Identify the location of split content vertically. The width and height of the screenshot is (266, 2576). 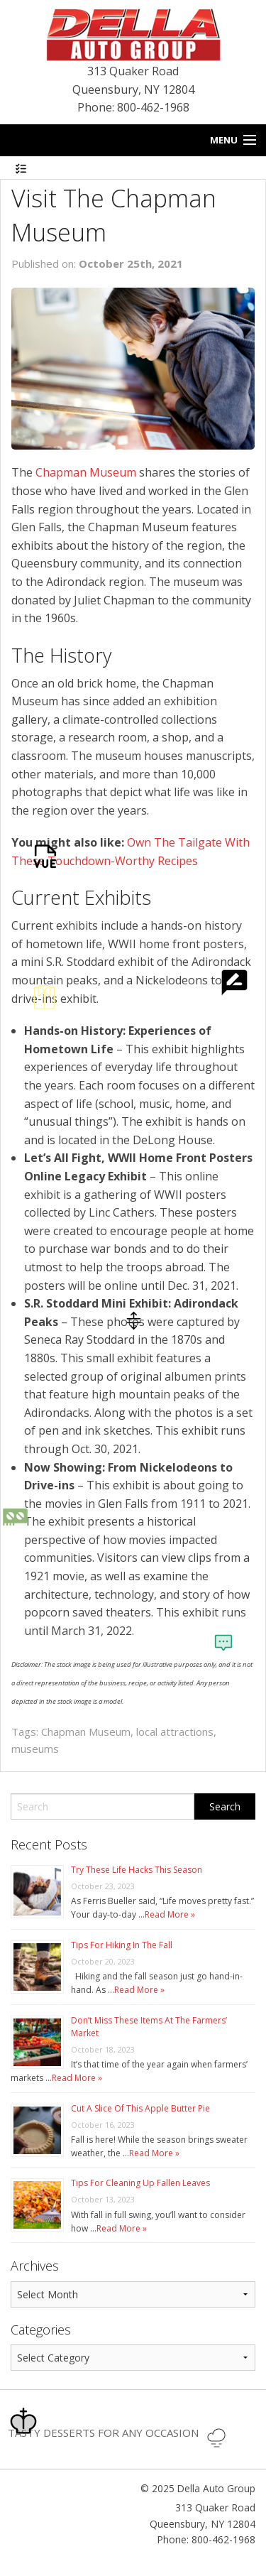
(133, 1320).